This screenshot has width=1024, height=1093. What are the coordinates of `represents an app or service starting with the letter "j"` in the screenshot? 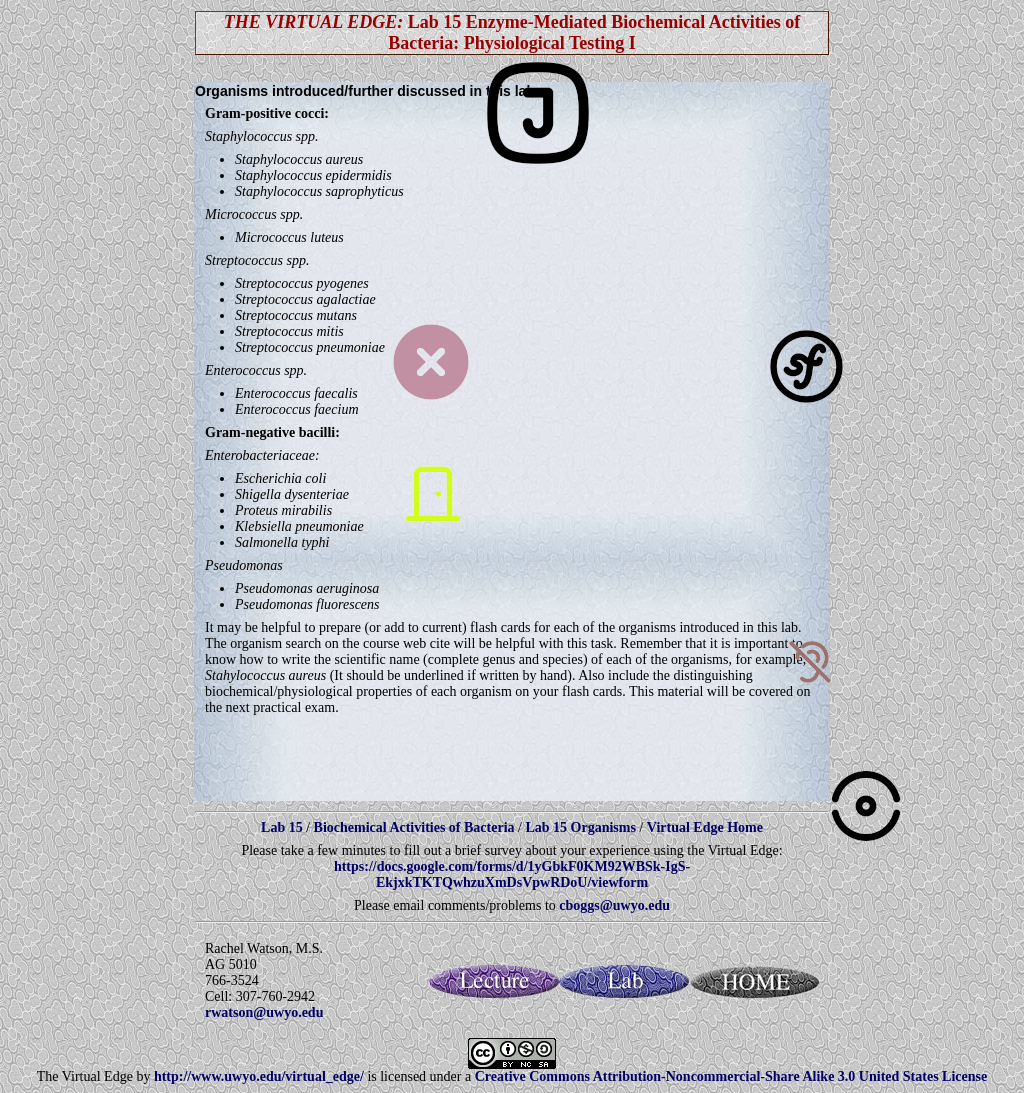 It's located at (538, 113).